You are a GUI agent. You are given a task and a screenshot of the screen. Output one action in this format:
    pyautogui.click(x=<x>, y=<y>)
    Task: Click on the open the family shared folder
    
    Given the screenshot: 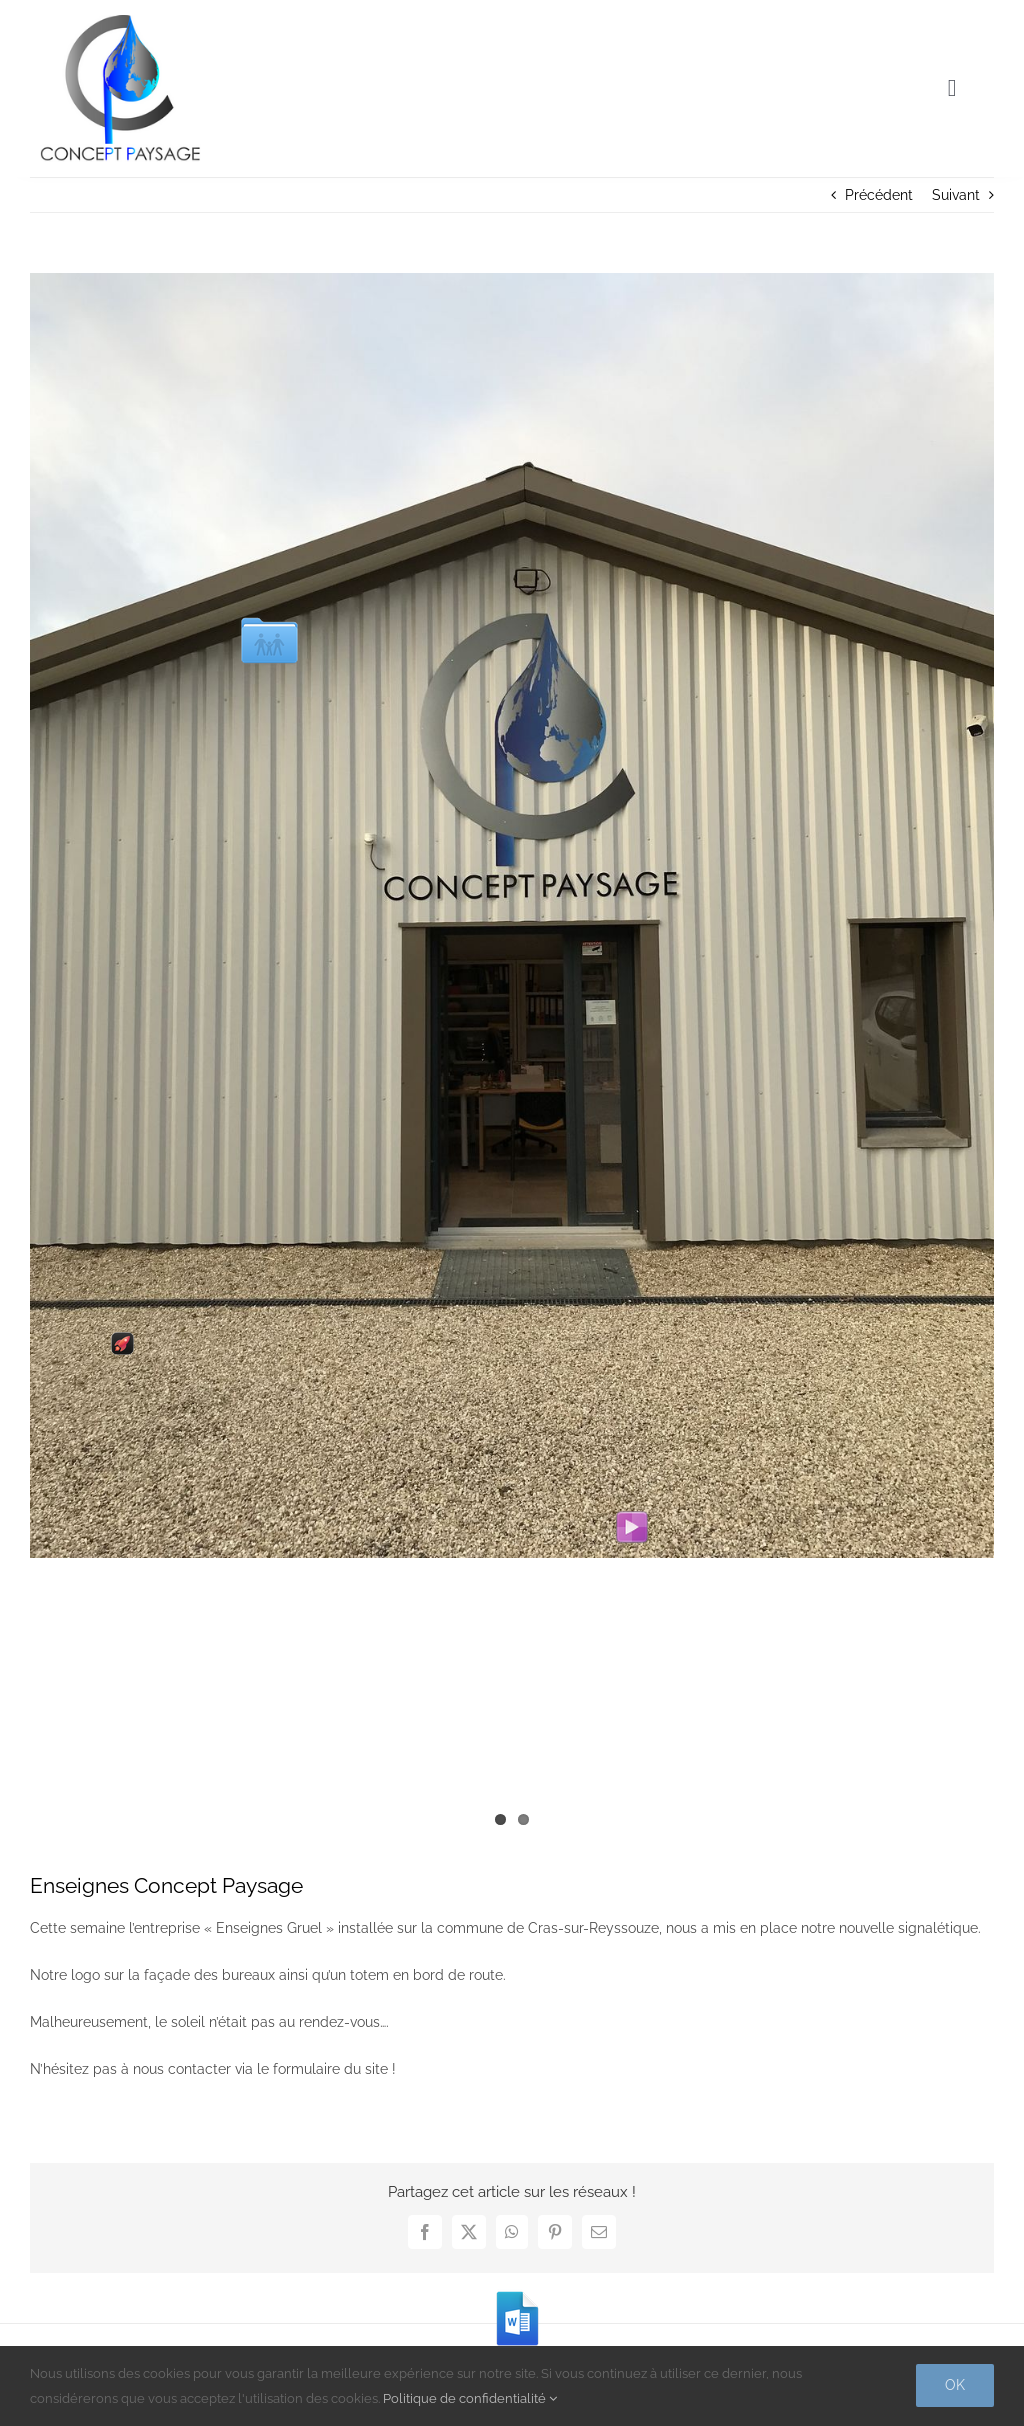 What is the action you would take?
    pyautogui.click(x=269, y=640)
    